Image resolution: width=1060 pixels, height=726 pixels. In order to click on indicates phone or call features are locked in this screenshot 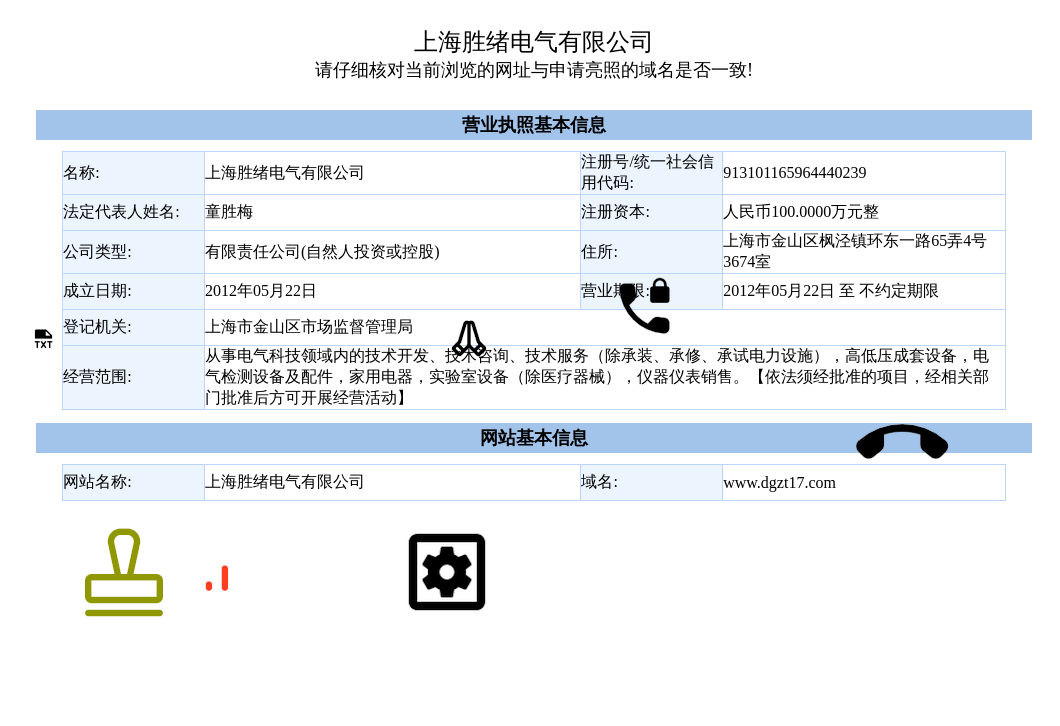, I will do `click(644, 308)`.